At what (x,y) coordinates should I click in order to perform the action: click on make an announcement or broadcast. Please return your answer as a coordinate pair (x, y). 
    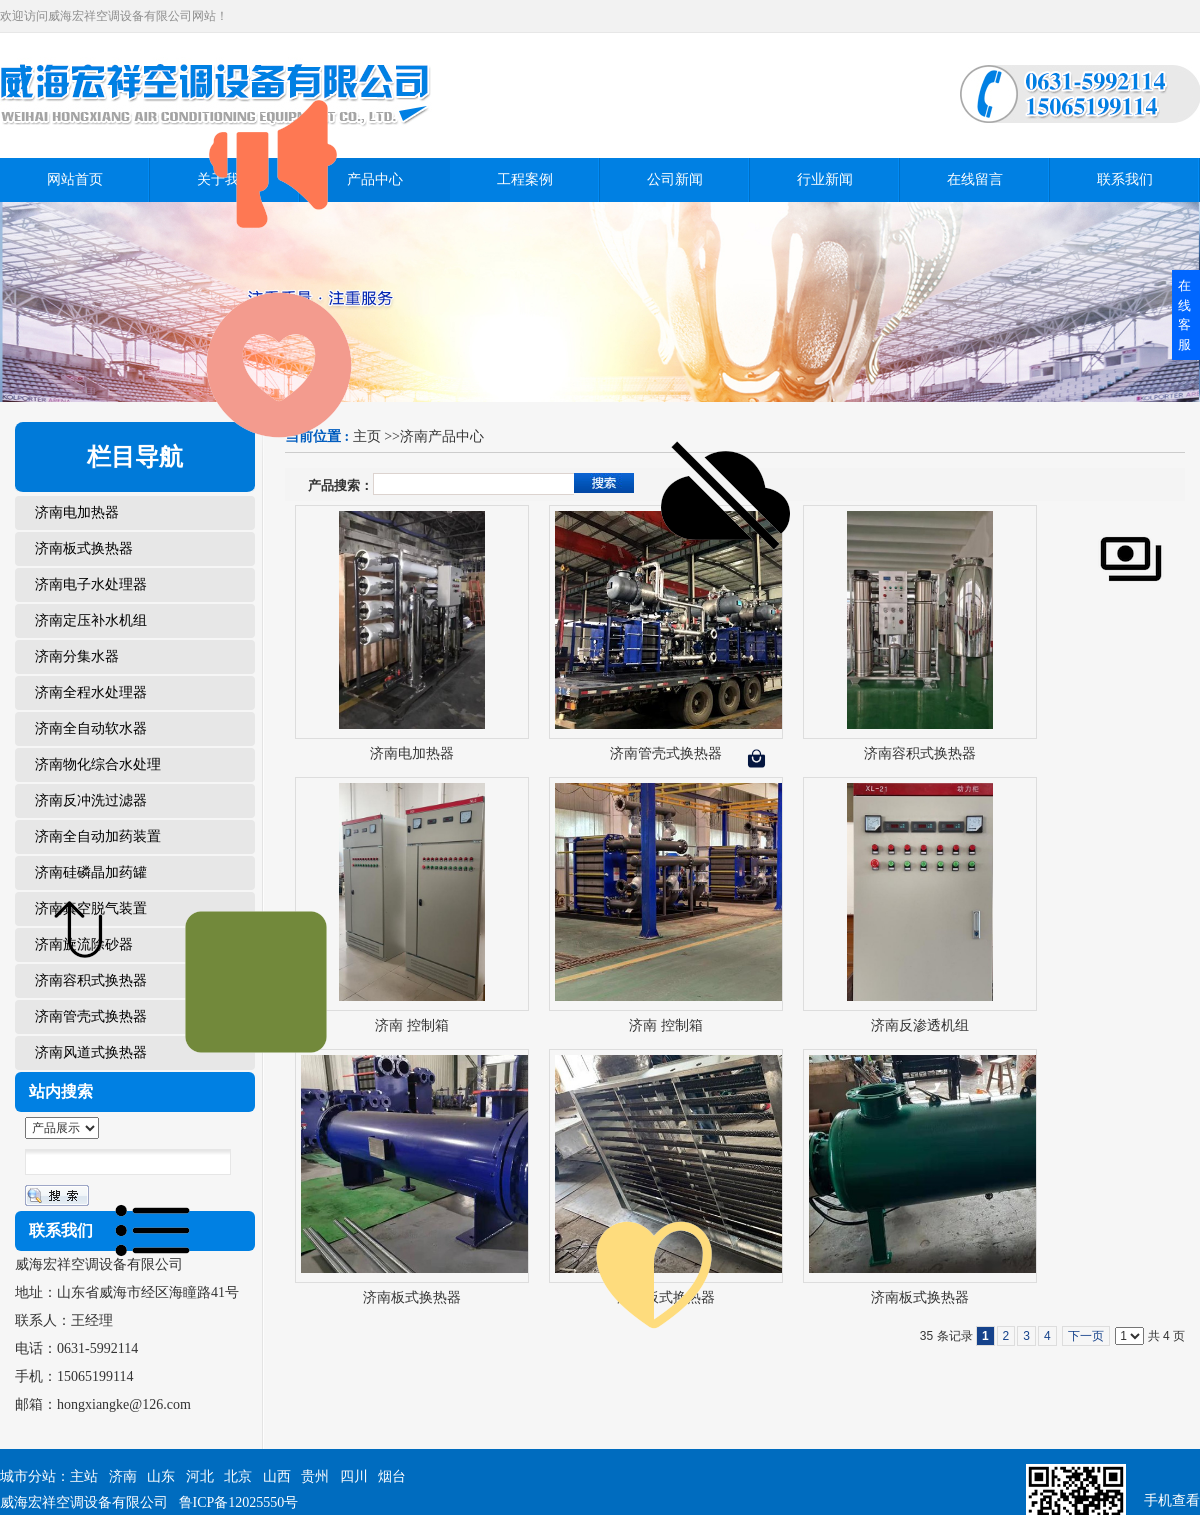
    Looking at the image, I should click on (273, 164).